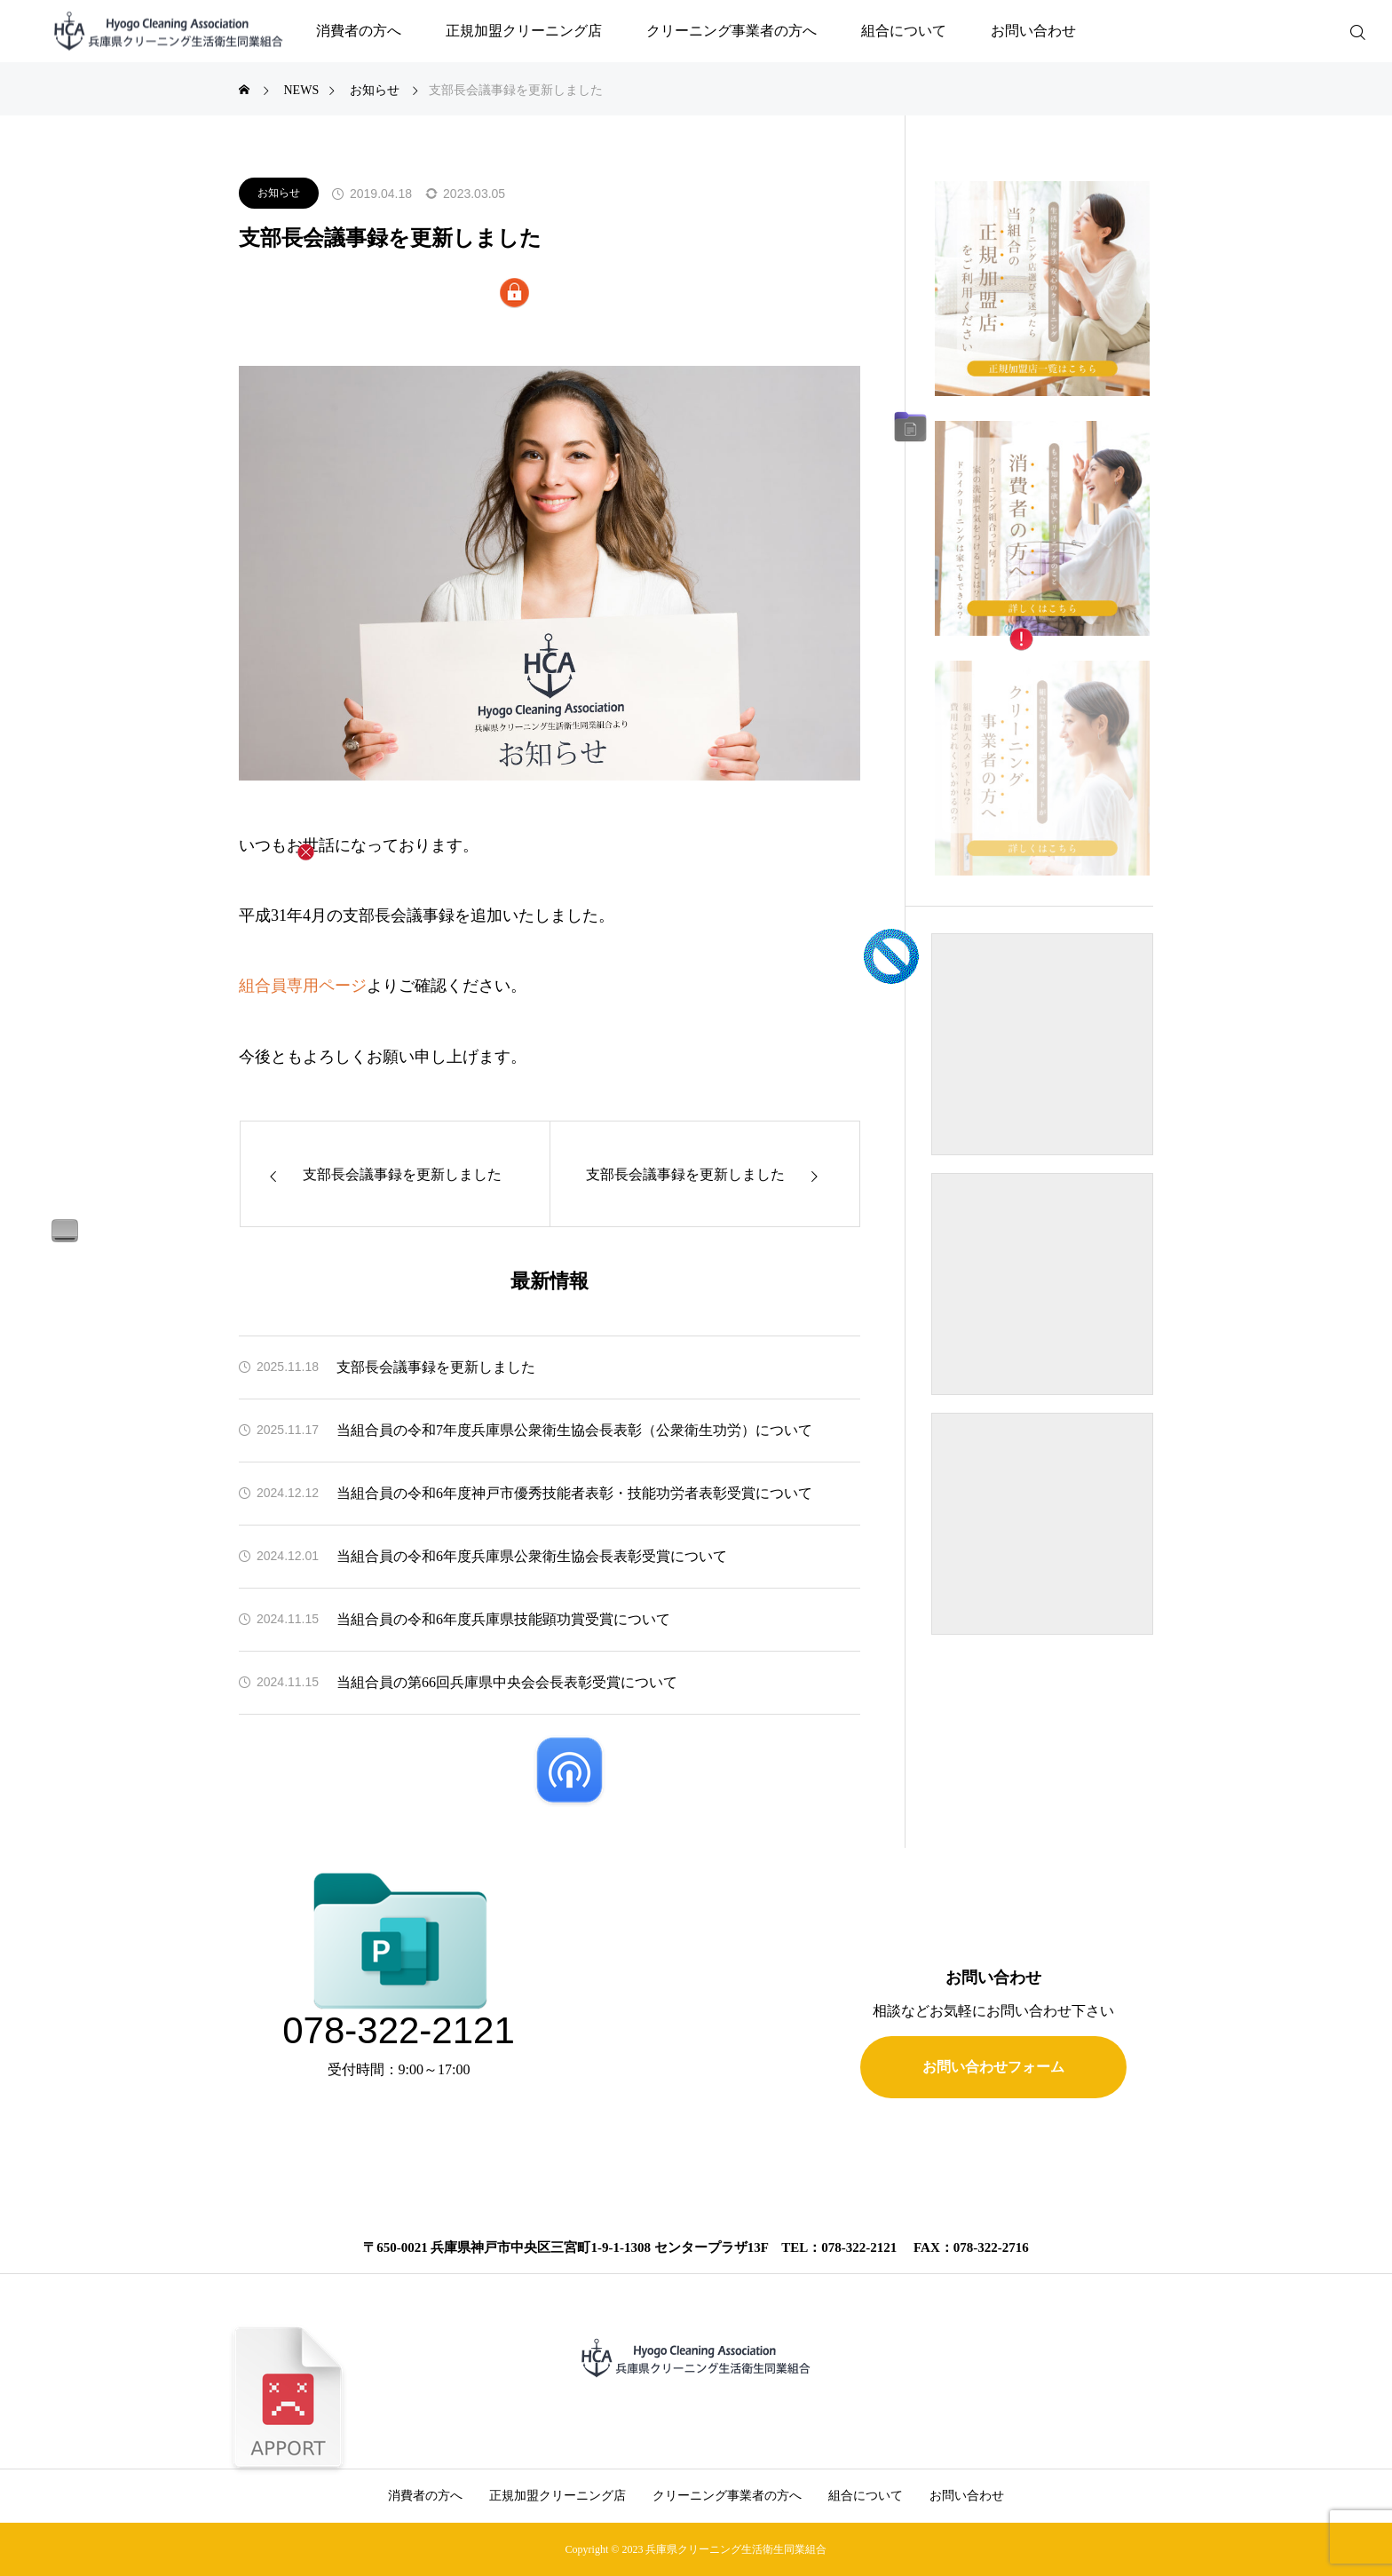  Describe the element at coordinates (305, 852) in the screenshot. I see `indicates an Insync sync error or failure` at that location.